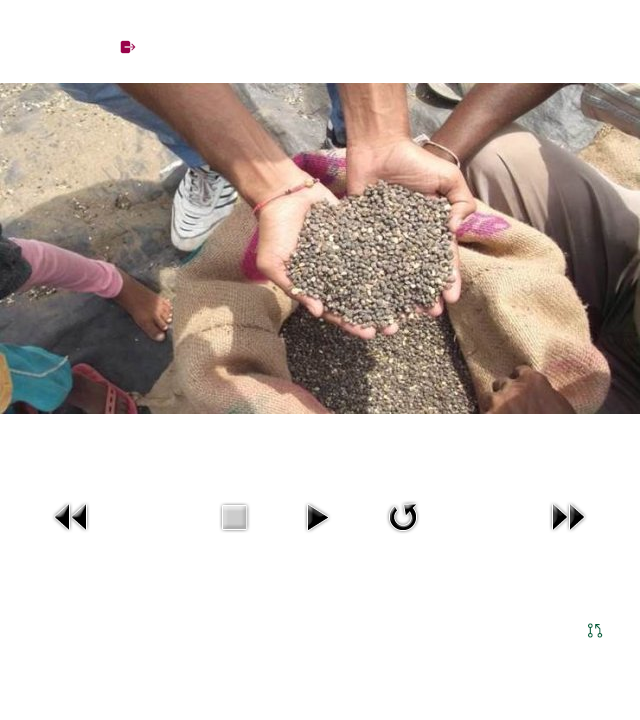 The width and height of the screenshot is (640, 720). Describe the element at coordinates (128, 47) in the screenshot. I see `log out of your account` at that location.